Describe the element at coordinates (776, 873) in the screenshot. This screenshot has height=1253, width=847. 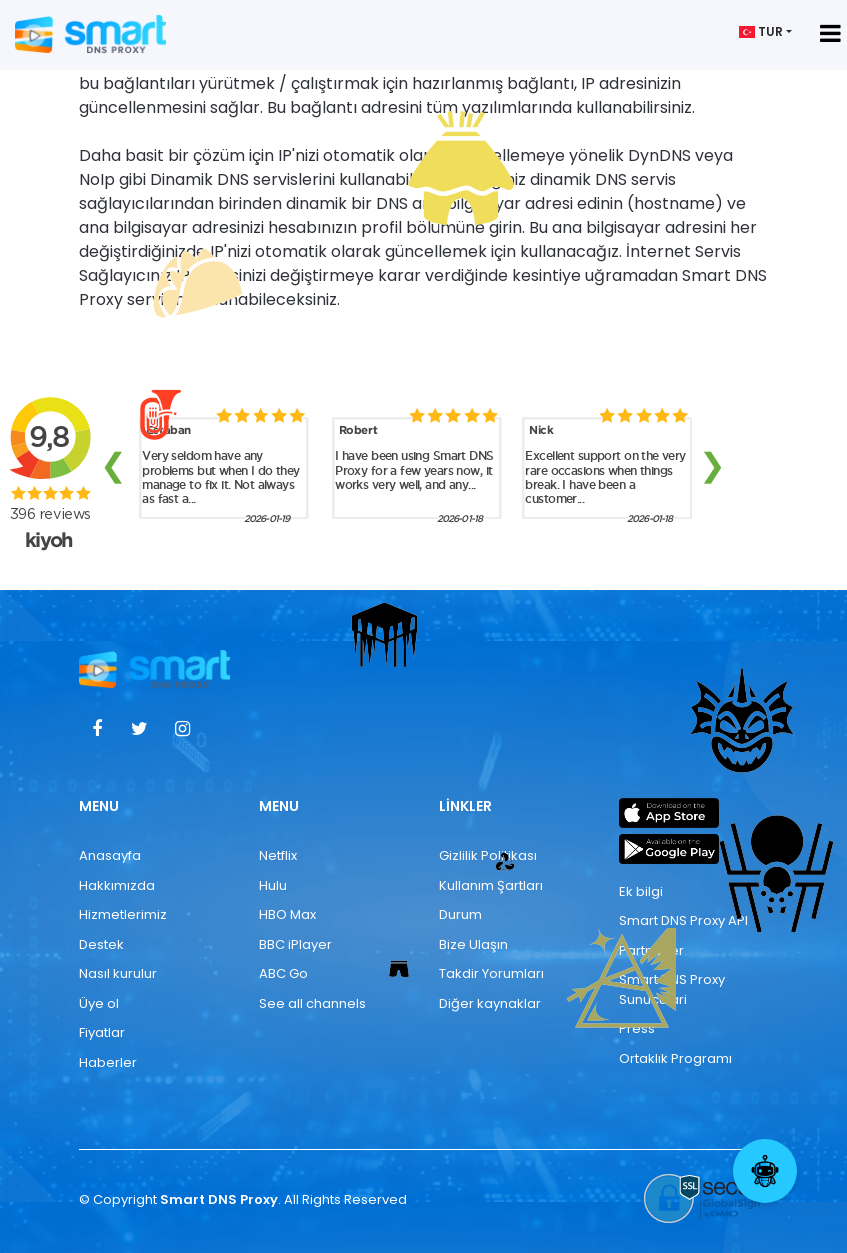
I see `spider enemy or creature in a game interface` at that location.